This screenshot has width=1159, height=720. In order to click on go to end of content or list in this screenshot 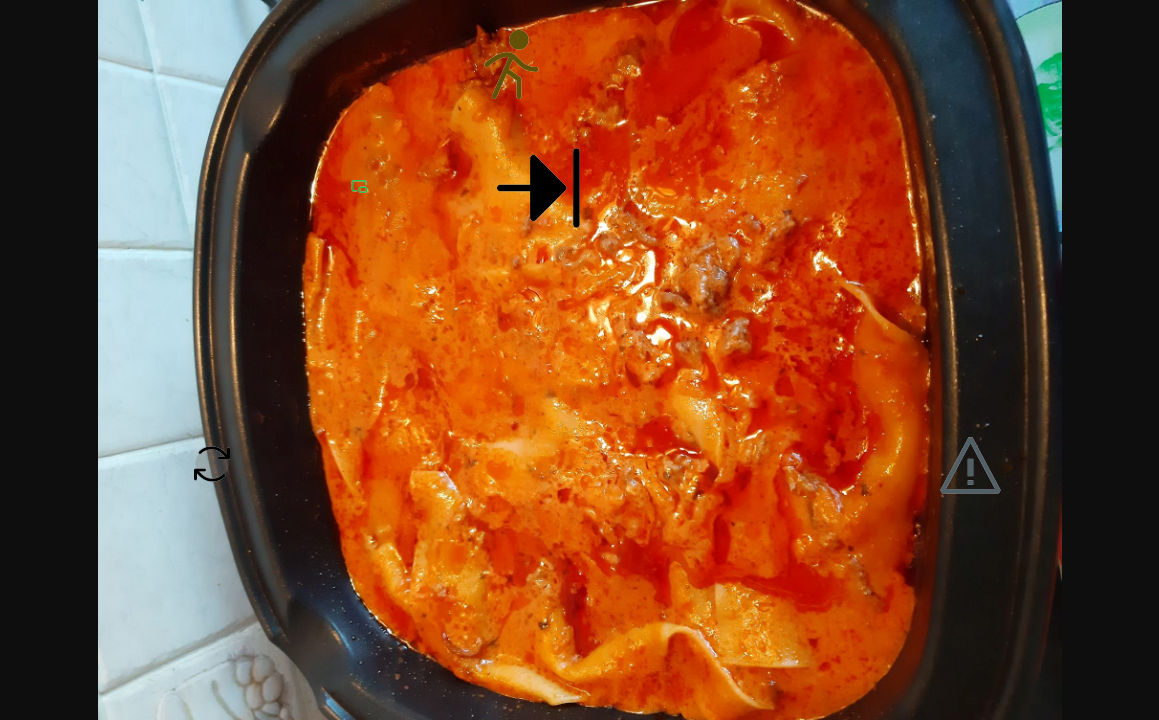, I will do `click(540, 188)`.